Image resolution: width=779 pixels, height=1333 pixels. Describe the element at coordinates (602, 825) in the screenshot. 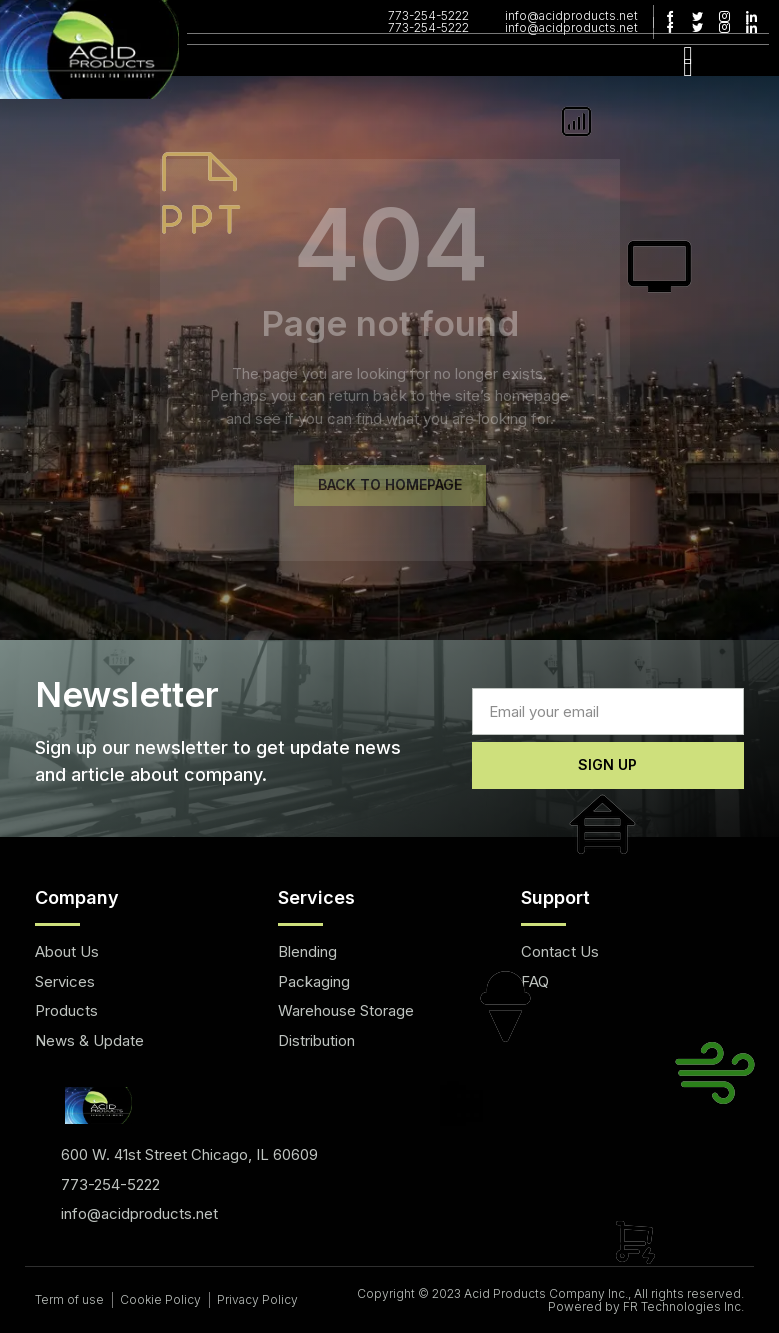

I see `view home exterior or siding options` at that location.